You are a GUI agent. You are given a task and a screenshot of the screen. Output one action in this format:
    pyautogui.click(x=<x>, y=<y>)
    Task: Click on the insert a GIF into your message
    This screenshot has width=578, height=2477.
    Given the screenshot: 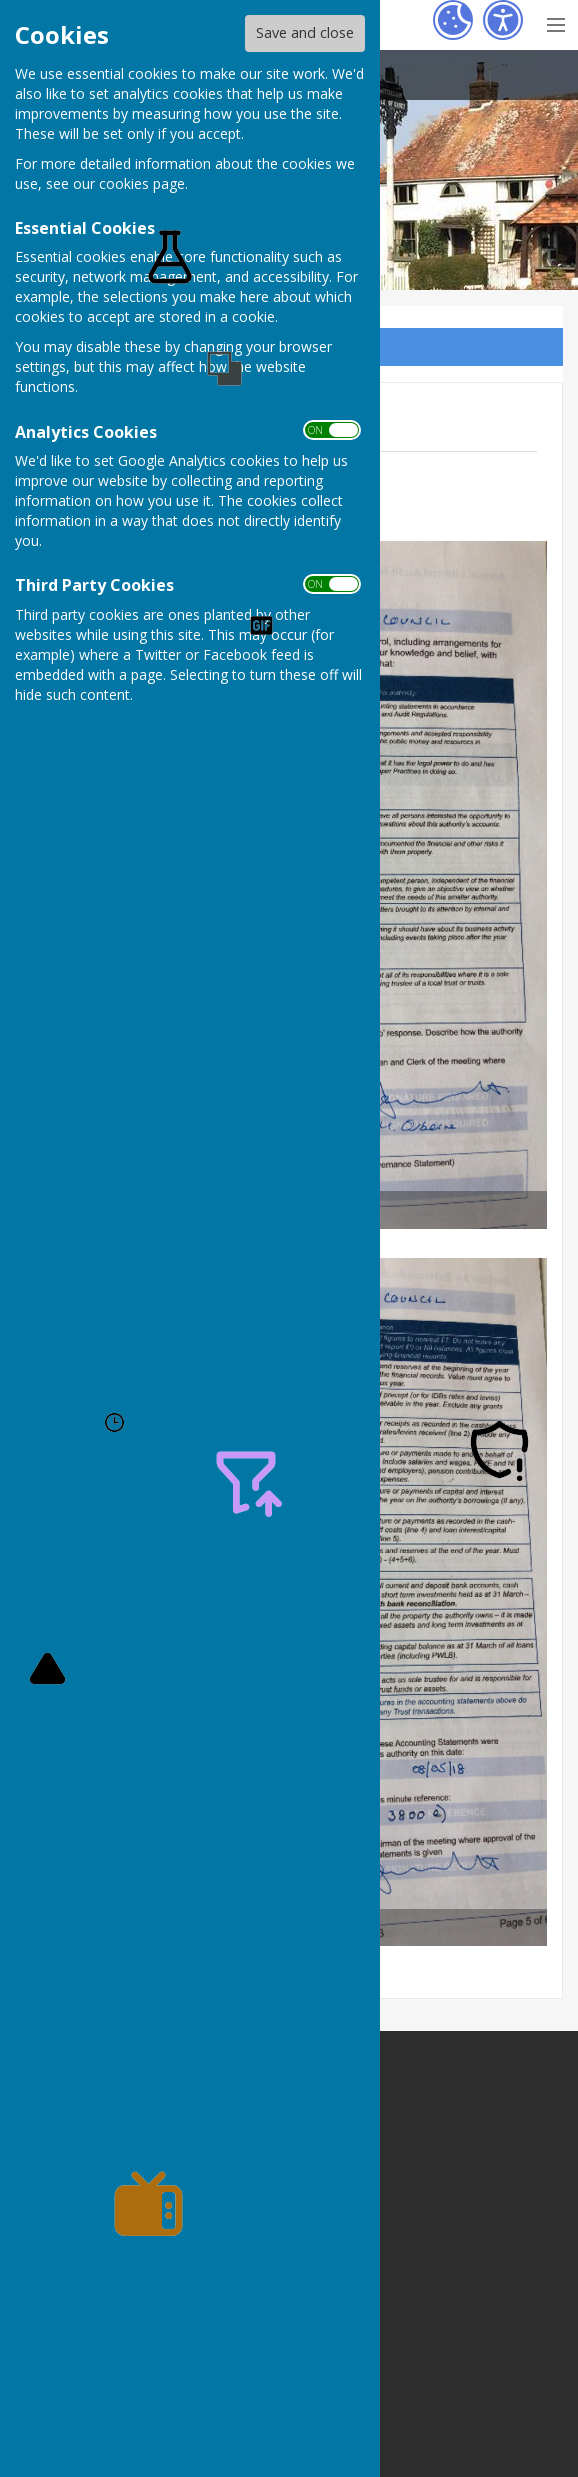 What is the action you would take?
    pyautogui.click(x=261, y=625)
    